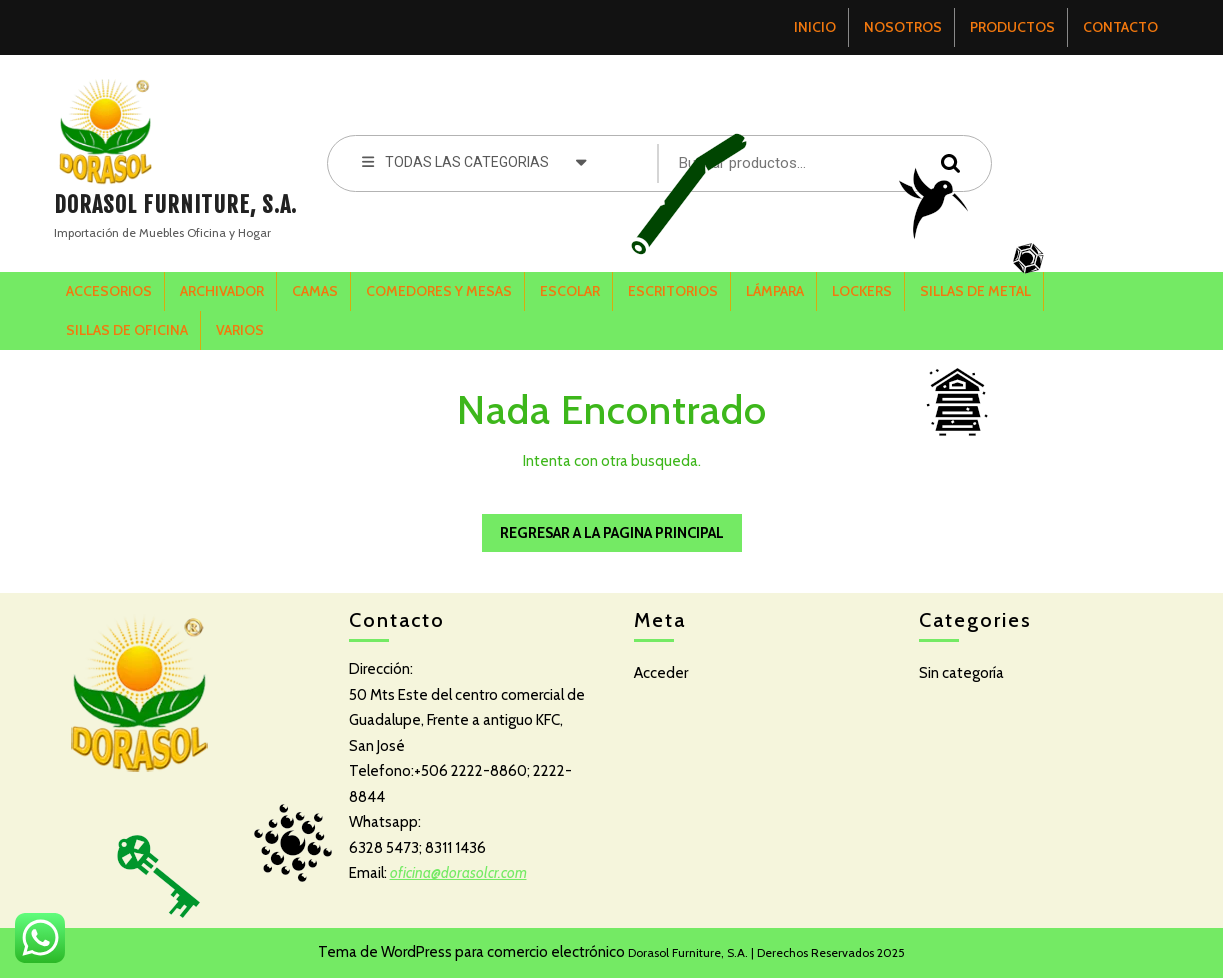 The width and height of the screenshot is (1223, 978). What do you see at coordinates (933, 203) in the screenshot?
I see `nature or wildlife category indicator` at bounding box center [933, 203].